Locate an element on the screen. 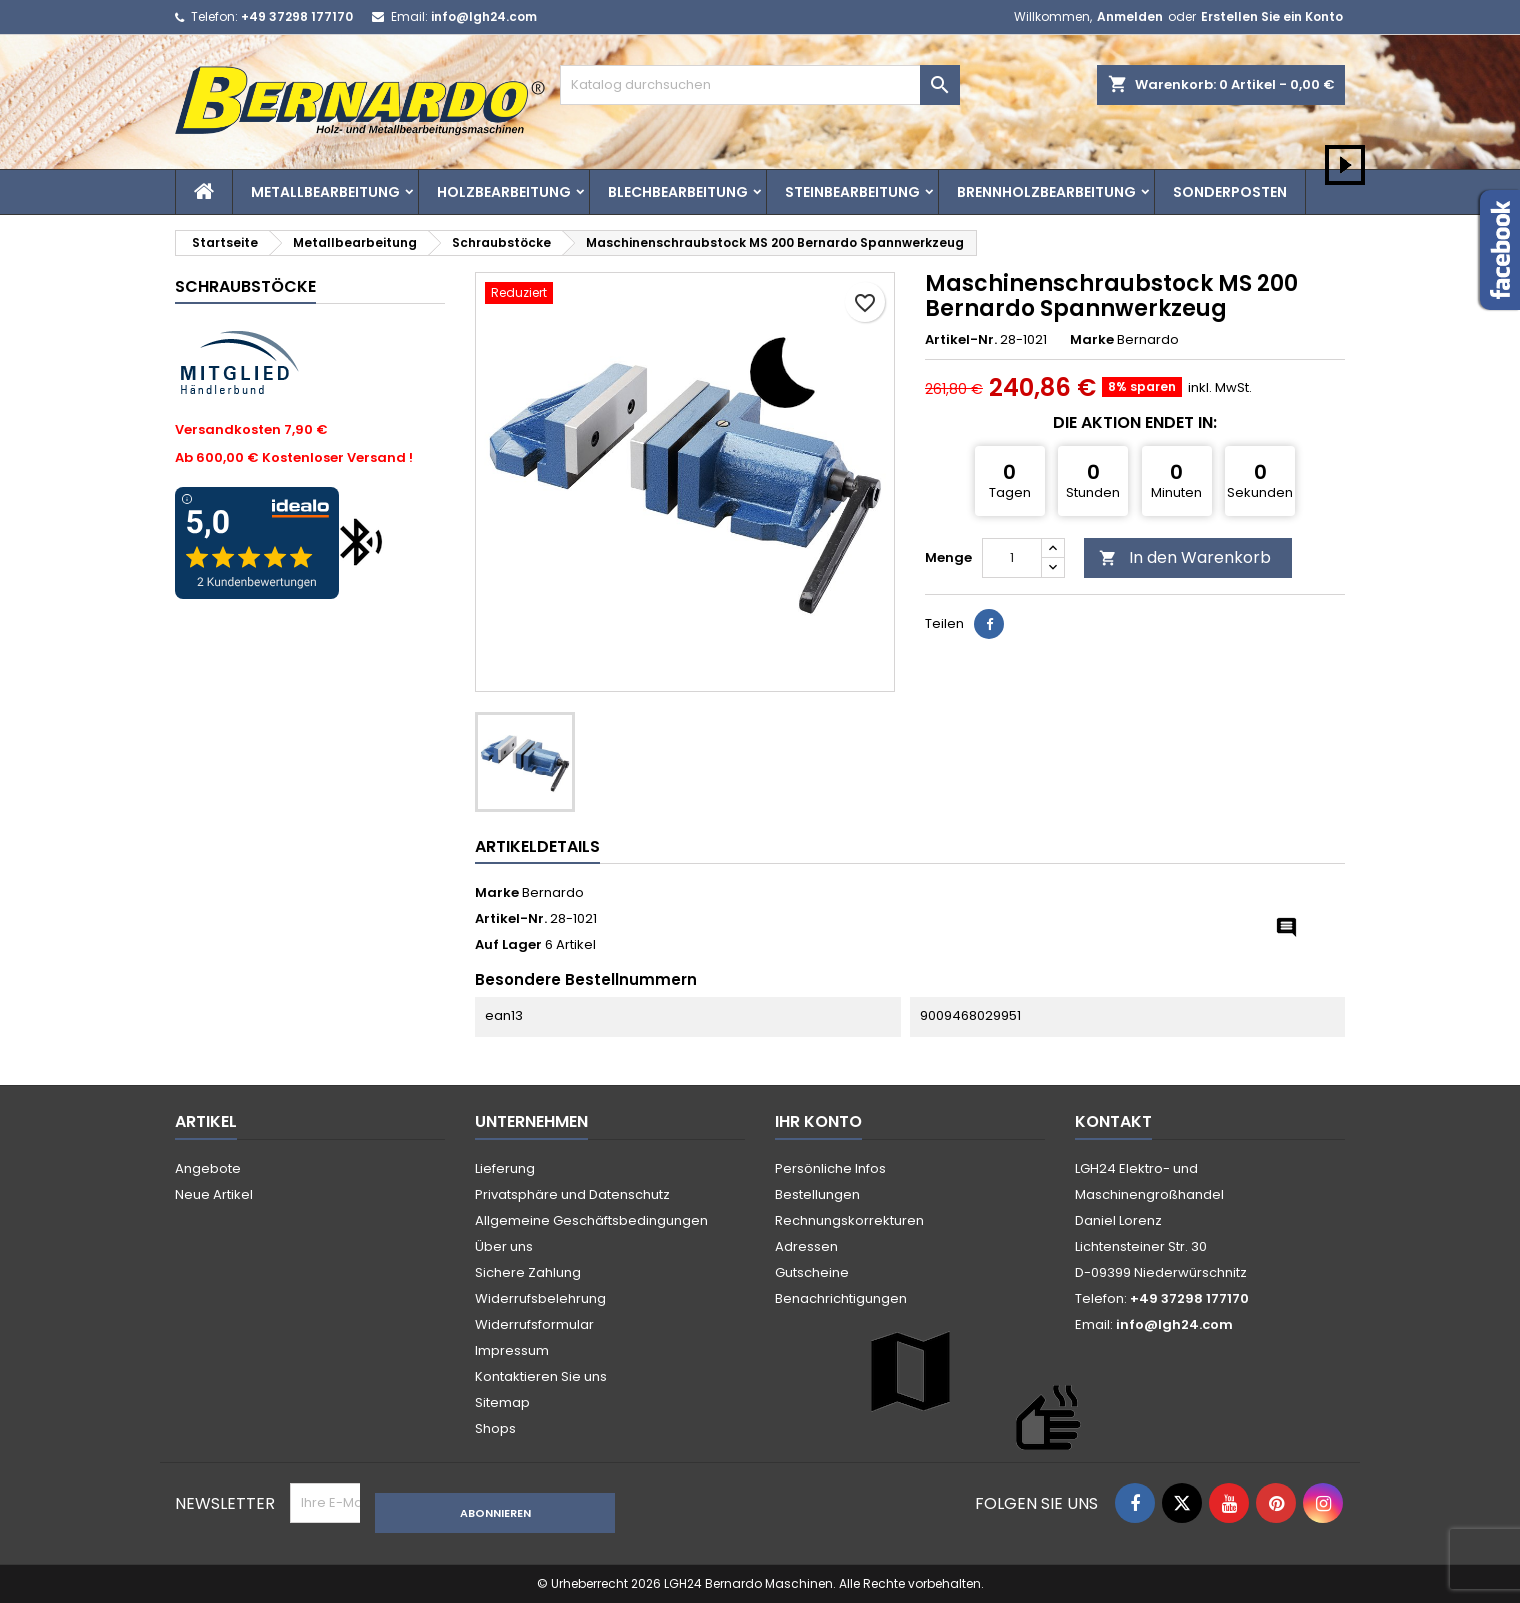 The image size is (1520, 1603). open comments section is located at coordinates (1286, 927).